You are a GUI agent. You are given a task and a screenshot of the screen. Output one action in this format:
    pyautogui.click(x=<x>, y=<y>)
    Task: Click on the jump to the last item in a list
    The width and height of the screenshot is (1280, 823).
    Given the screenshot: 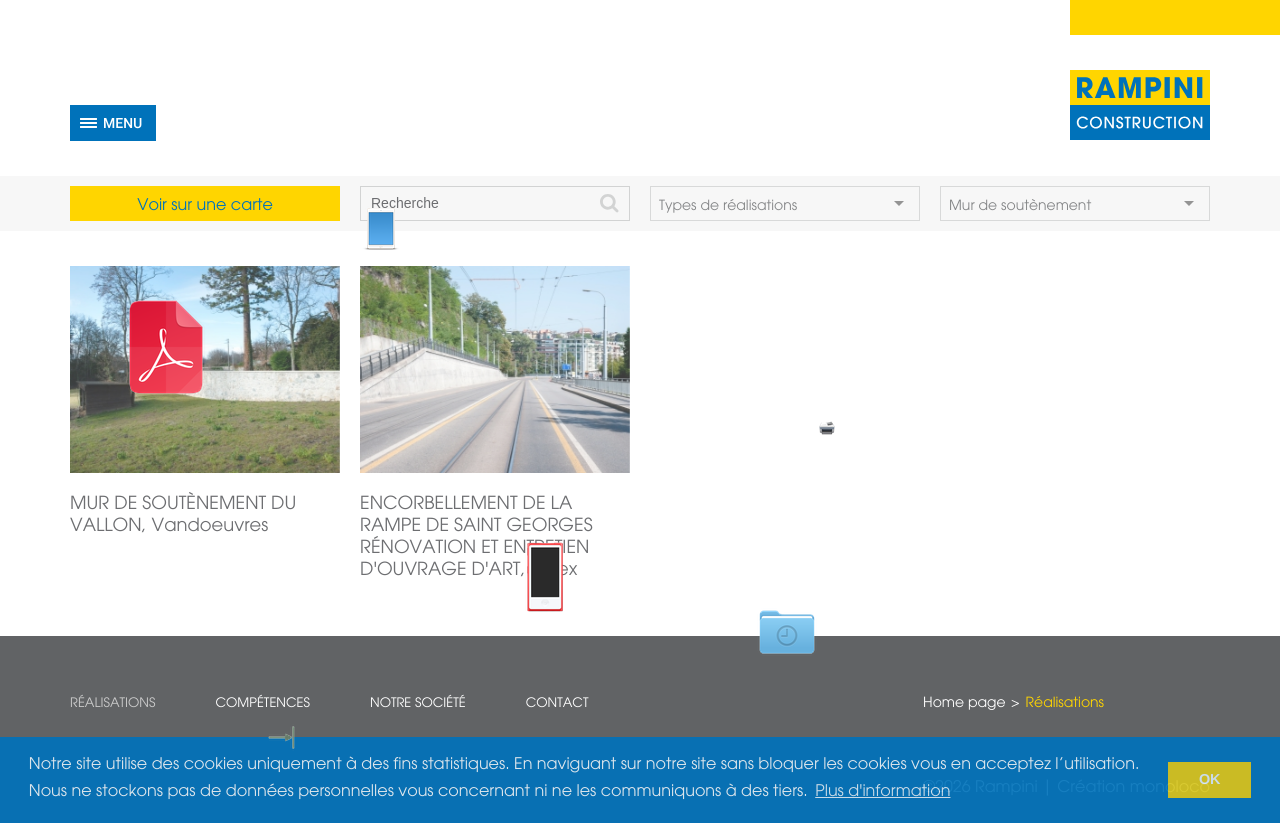 What is the action you would take?
    pyautogui.click(x=281, y=737)
    